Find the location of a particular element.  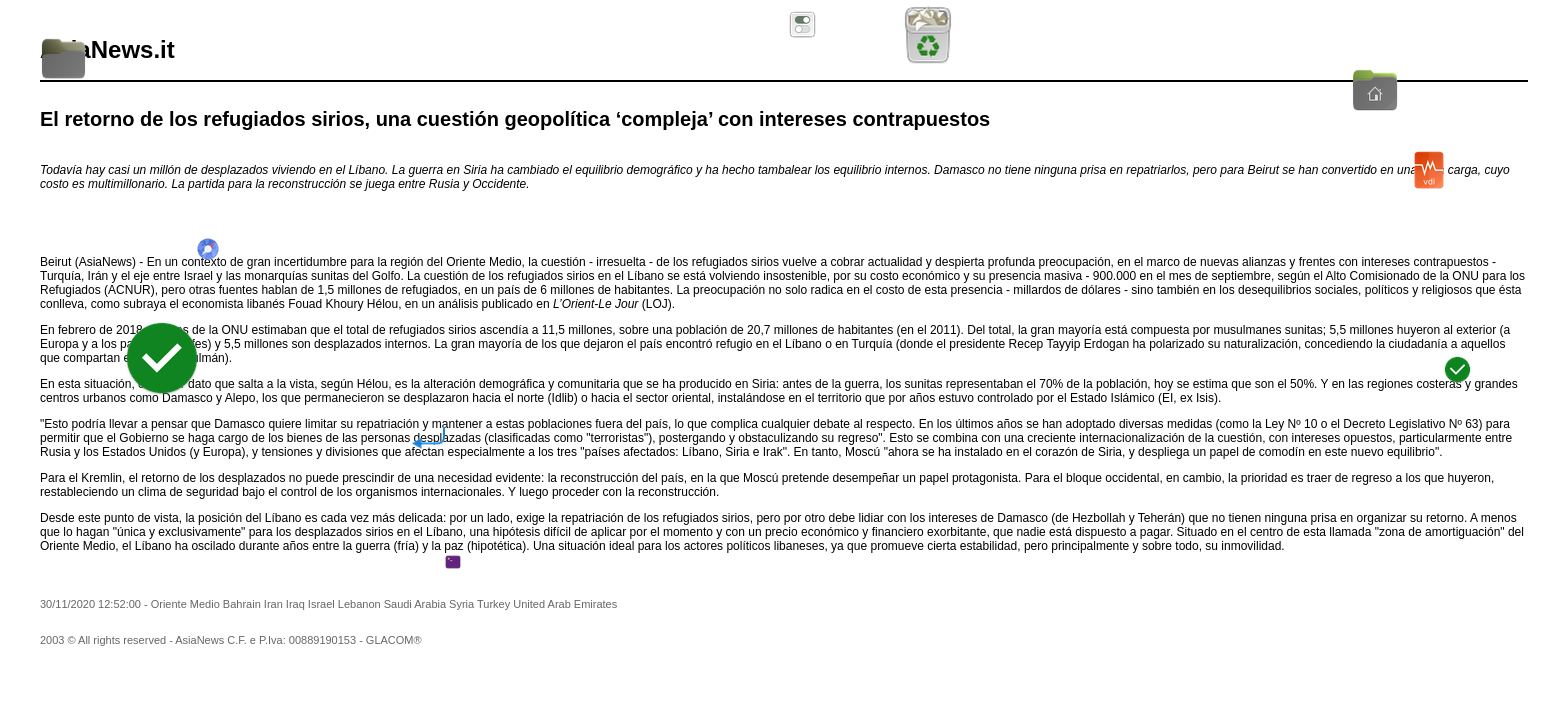

reply to an email message is located at coordinates (428, 436).